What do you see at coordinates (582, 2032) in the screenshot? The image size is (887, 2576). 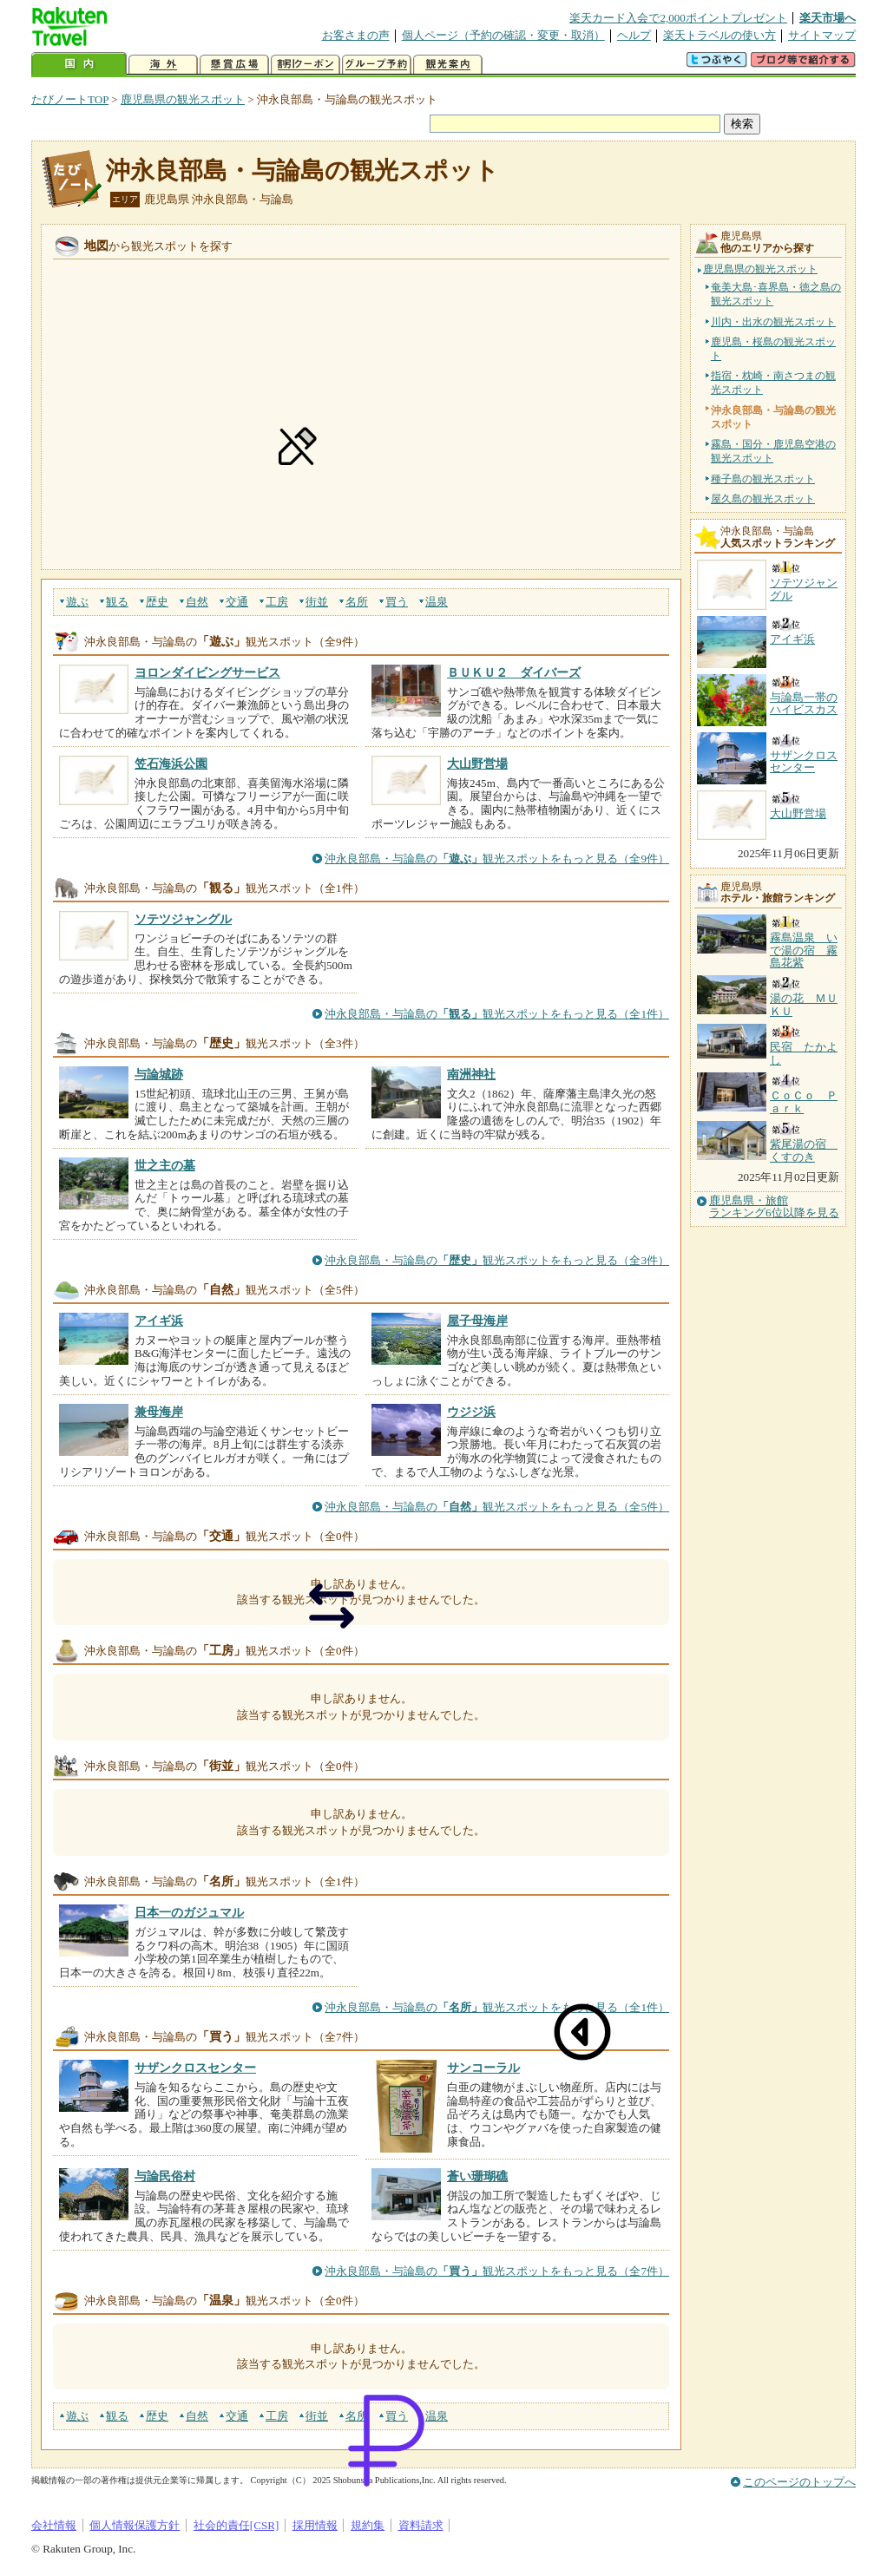 I see `go back to the previous screen` at bounding box center [582, 2032].